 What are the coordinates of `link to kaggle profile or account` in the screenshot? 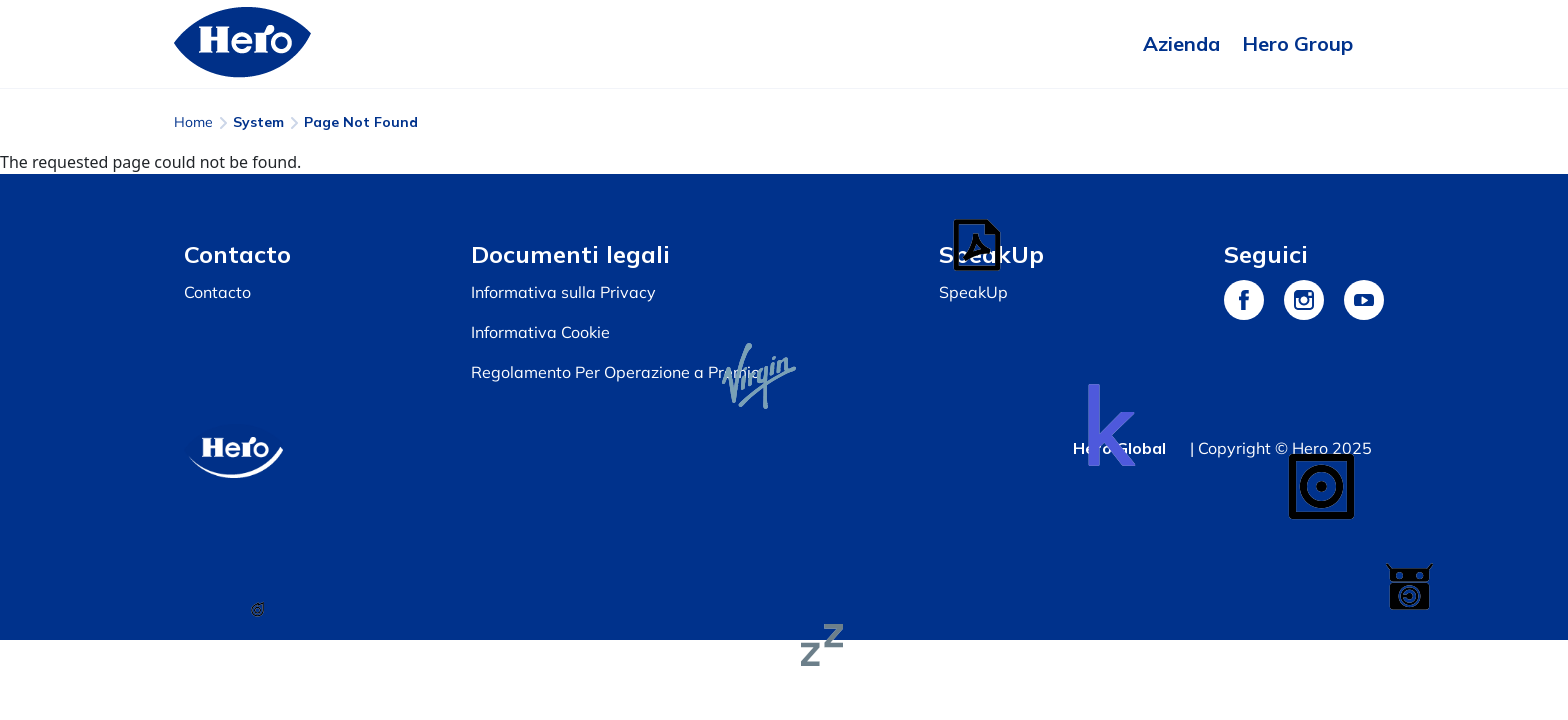 It's located at (1112, 425).